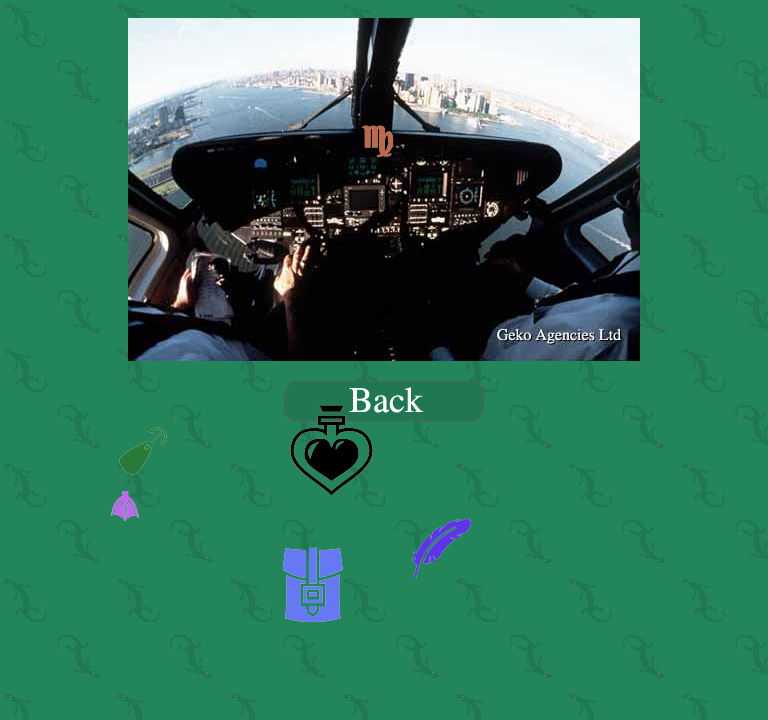 This screenshot has width=768, height=720. I want to click on compose a new message or post, so click(440, 548).